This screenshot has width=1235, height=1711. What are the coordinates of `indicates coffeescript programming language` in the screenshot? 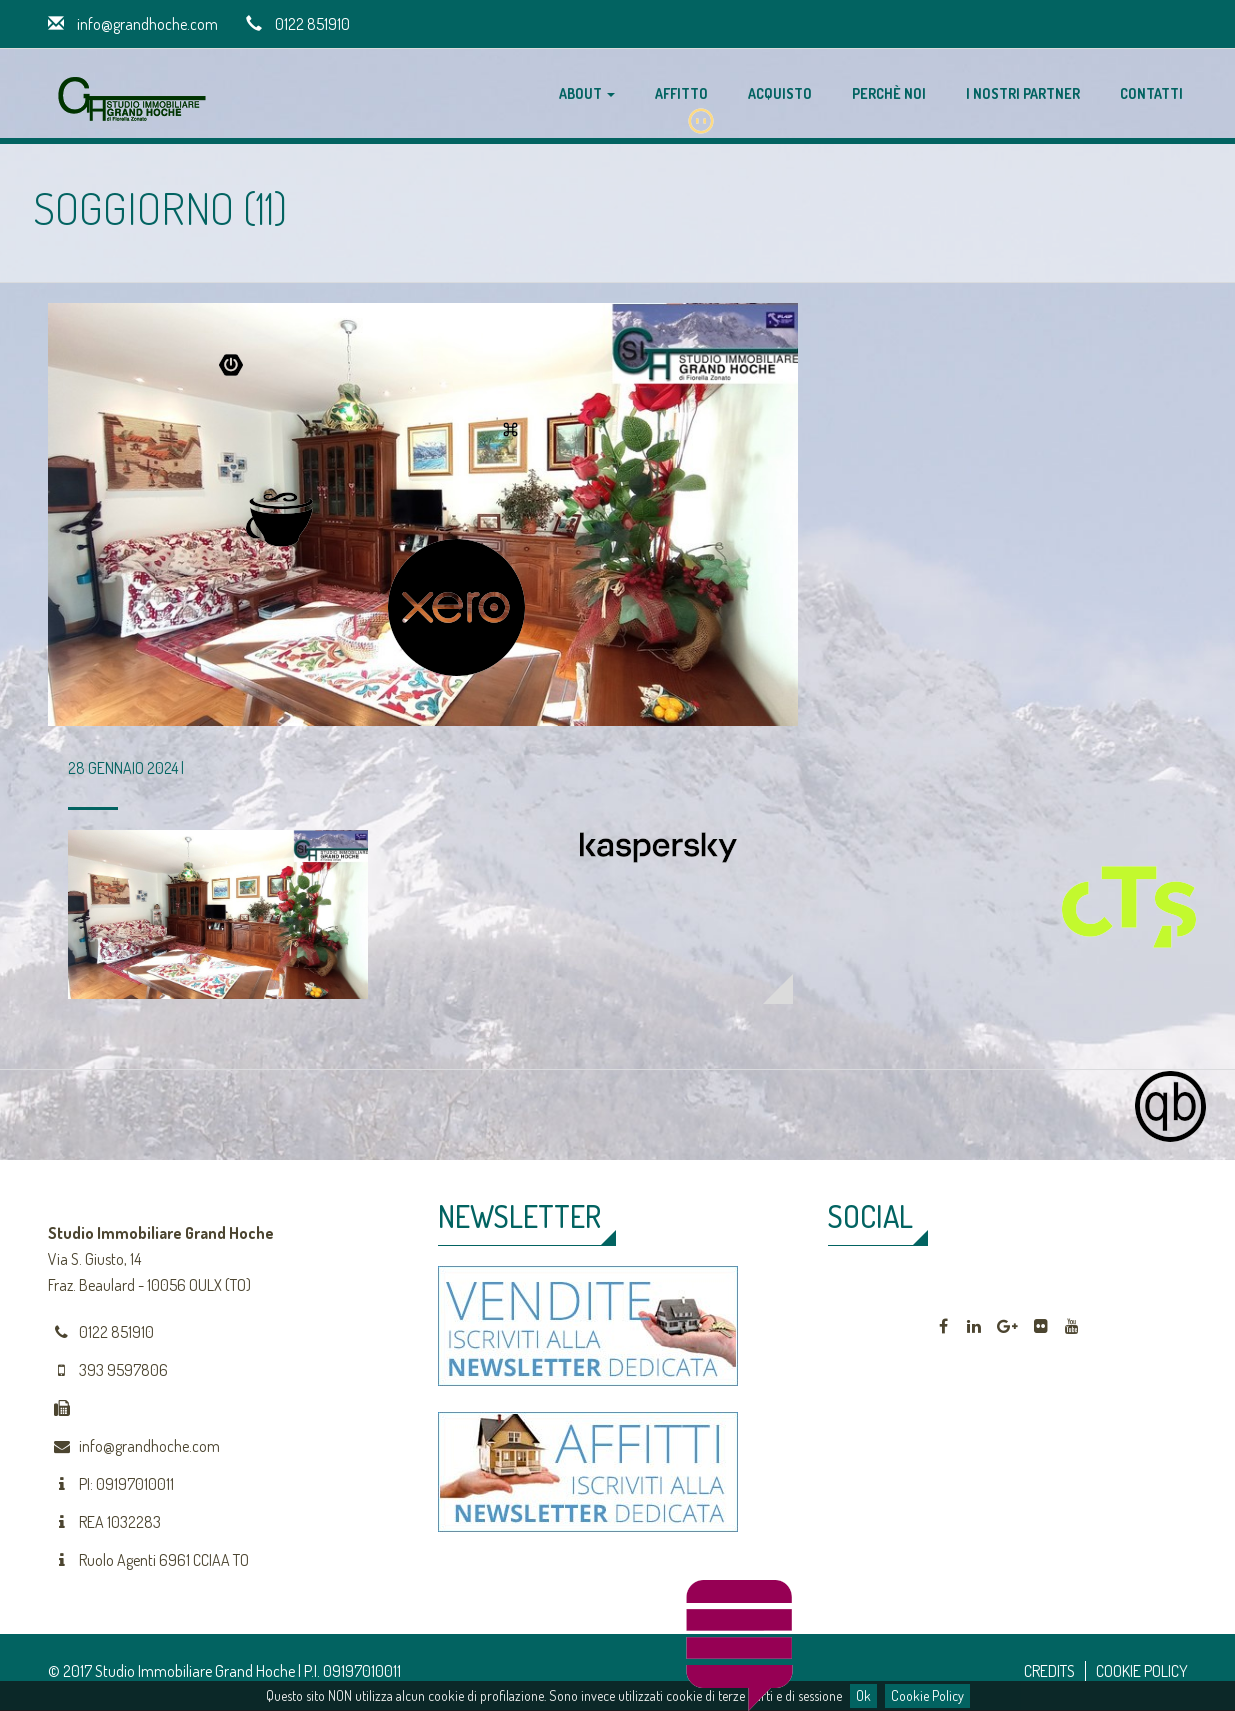 It's located at (279, 519).